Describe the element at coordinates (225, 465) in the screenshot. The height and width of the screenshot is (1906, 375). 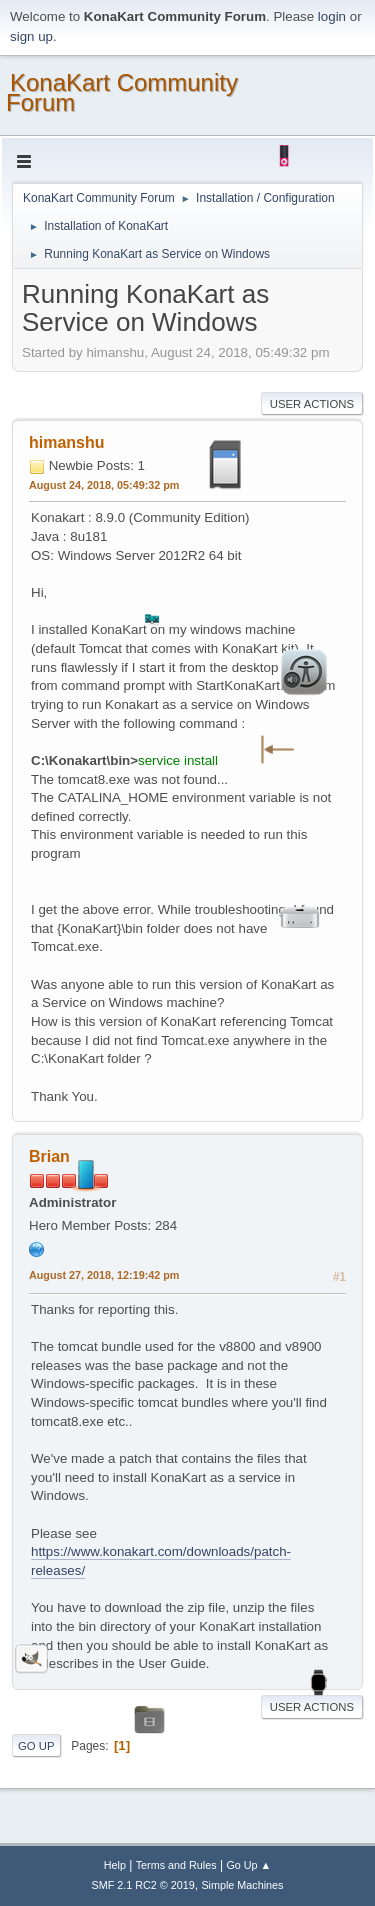
I see `memory stick pro duo storage device` at that location.